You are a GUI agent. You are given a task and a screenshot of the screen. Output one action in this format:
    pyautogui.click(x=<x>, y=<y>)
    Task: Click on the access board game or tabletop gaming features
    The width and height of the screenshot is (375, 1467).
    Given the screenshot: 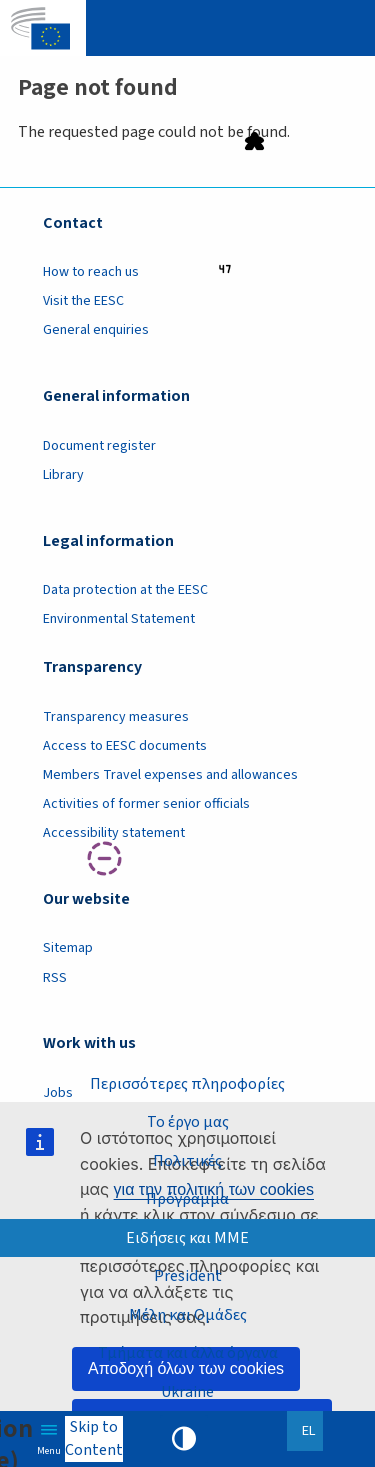 What is the action you would take?
    pyautogui.click(x=254, y=141)
    